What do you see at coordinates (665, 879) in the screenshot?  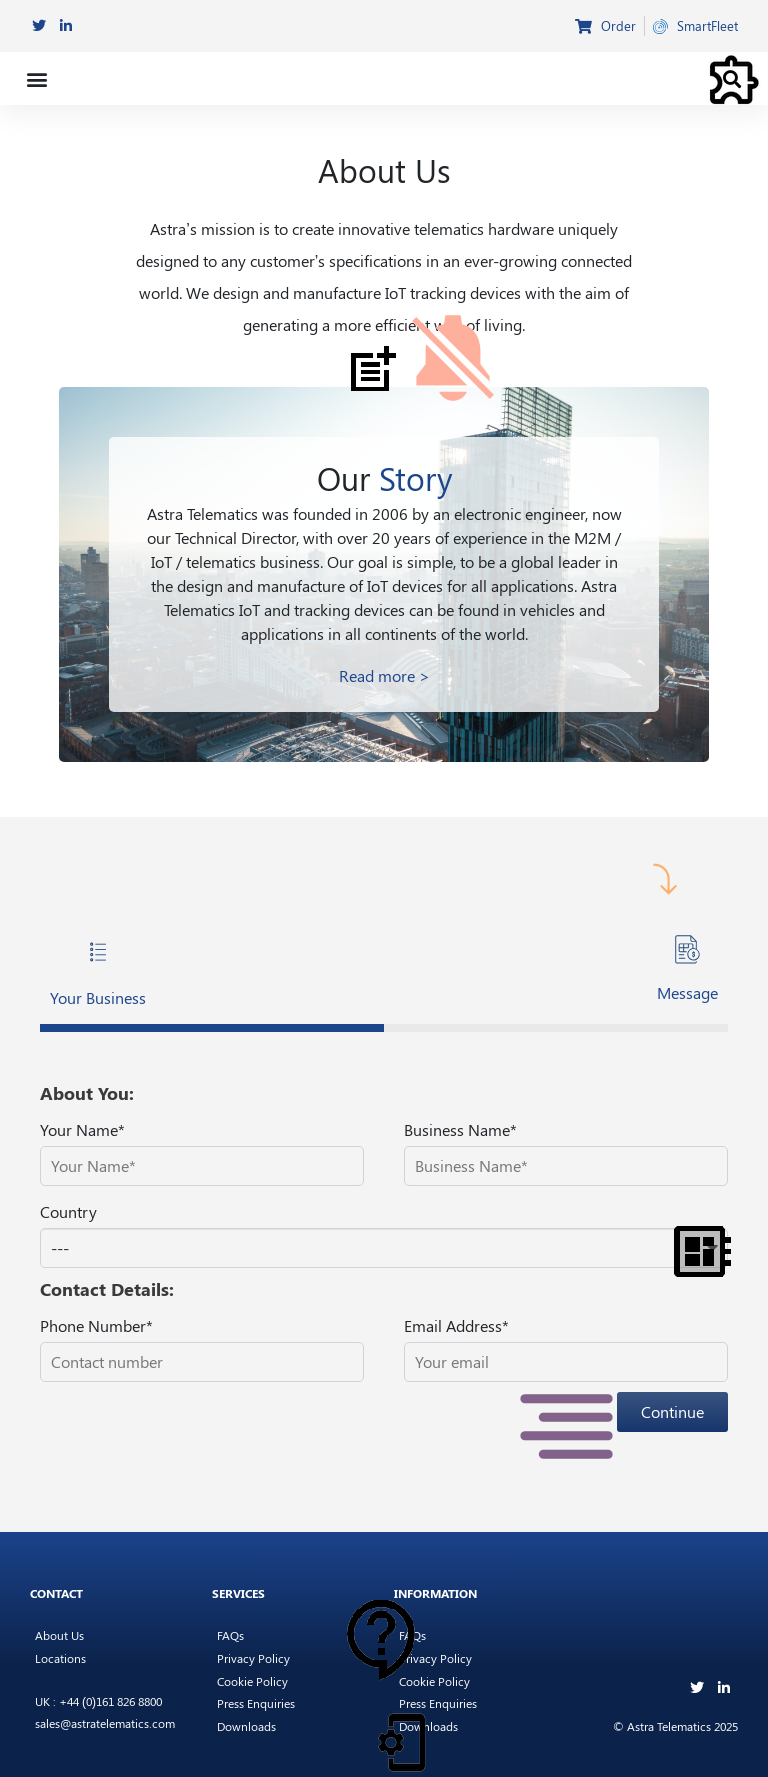 I see `redirect or forward content downward` at bounding box center [665, 879].